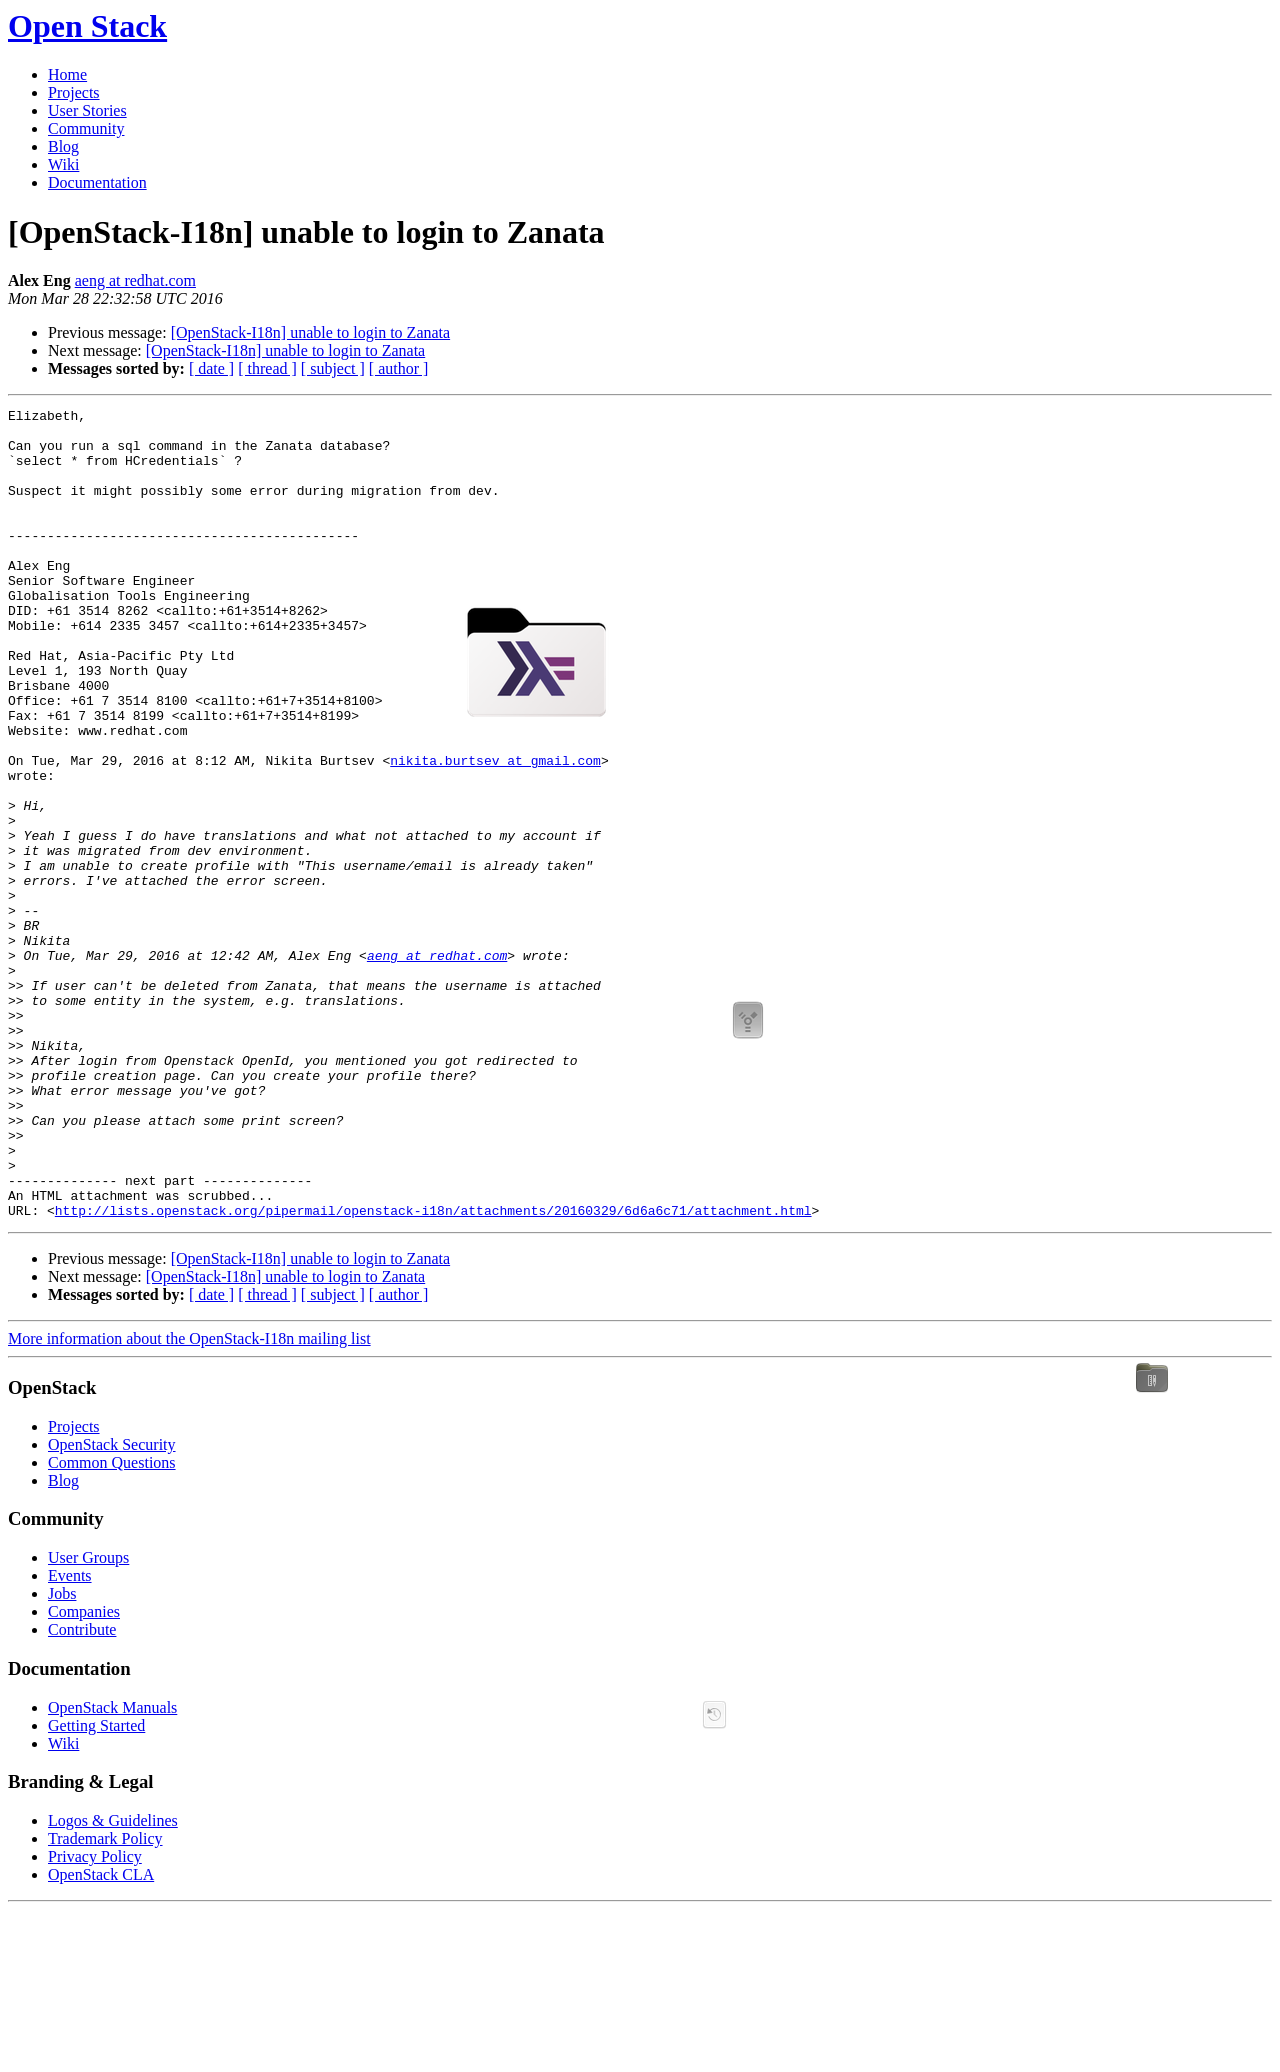 The height and width of the screenshot is (2072, 1280). I want to click on a deleted file in the trash, so click(714, 1714).